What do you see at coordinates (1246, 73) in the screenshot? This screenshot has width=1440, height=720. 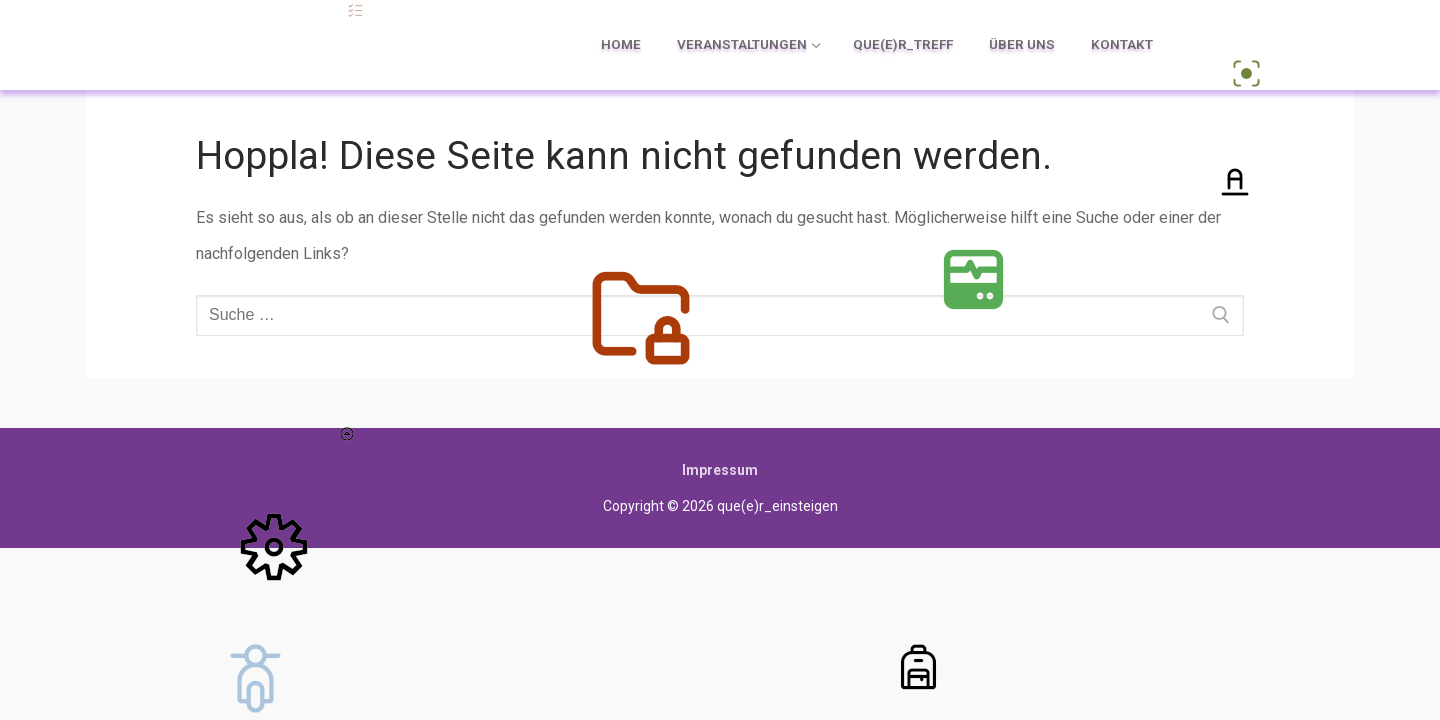 I see `activate camera focus or targeting mode` at bounding box center [1246, 73].